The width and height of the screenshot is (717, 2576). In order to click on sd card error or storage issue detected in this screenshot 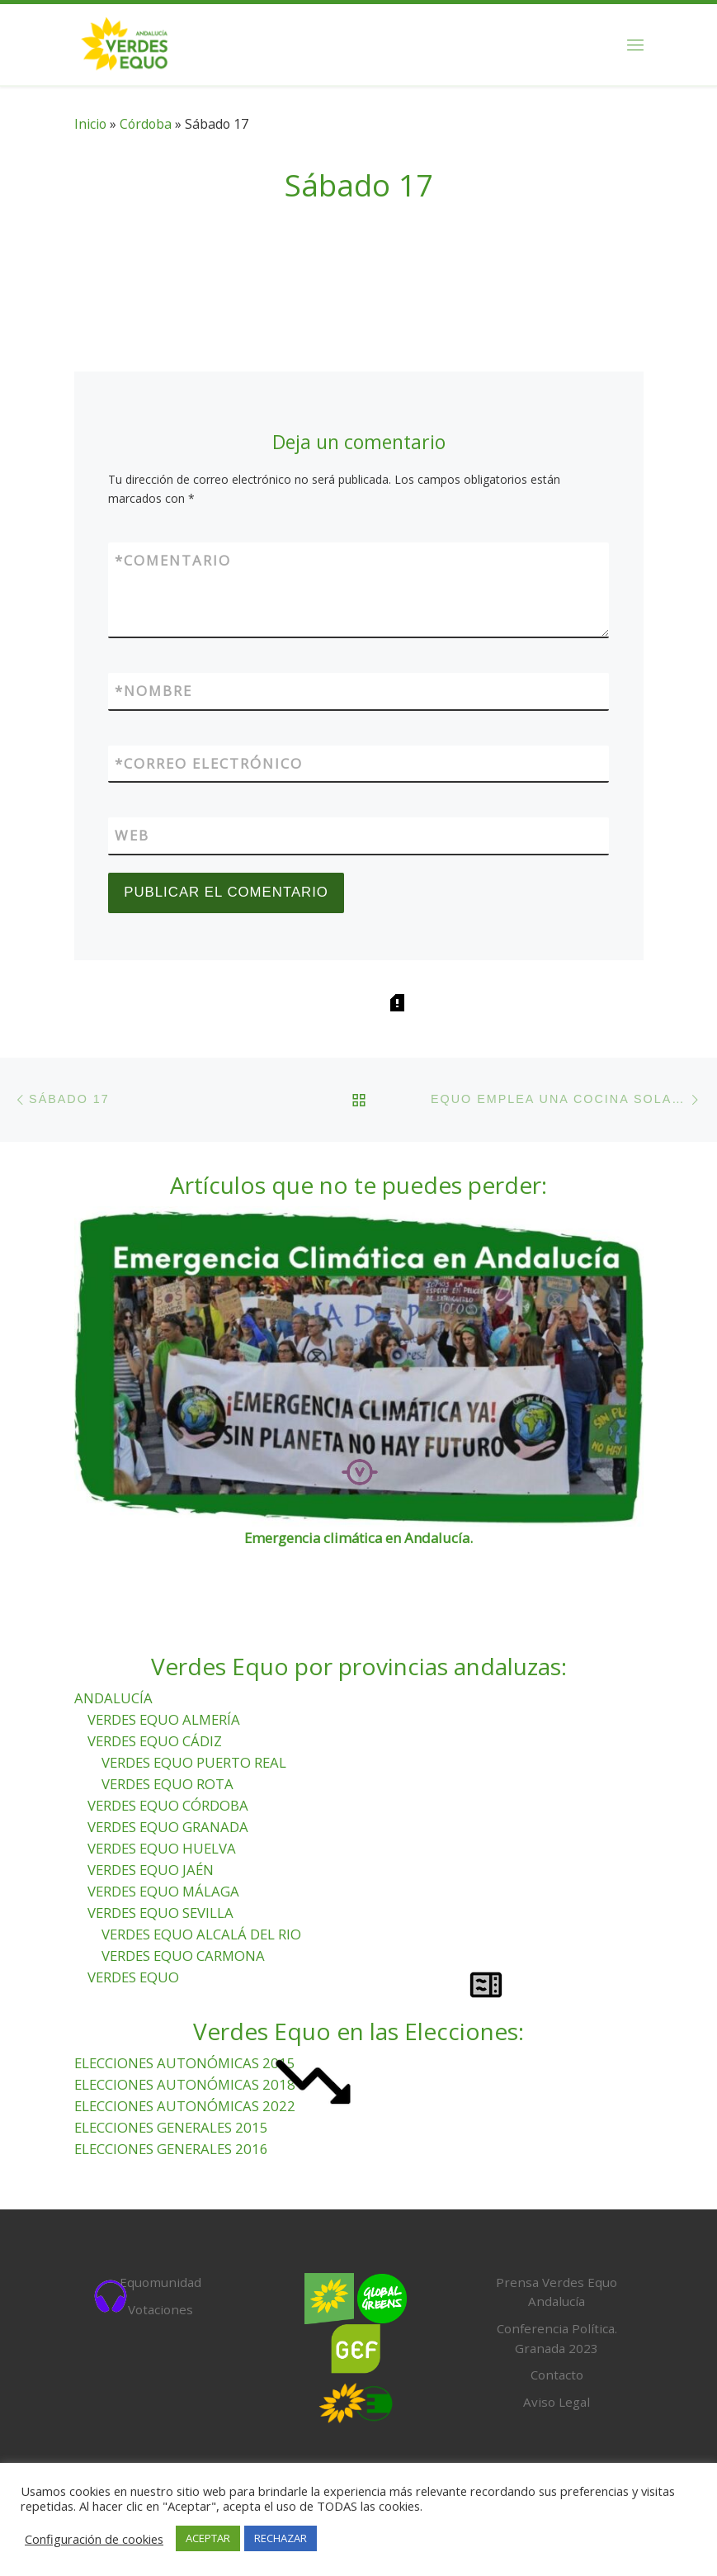, I will do `click(397, 1002)`.